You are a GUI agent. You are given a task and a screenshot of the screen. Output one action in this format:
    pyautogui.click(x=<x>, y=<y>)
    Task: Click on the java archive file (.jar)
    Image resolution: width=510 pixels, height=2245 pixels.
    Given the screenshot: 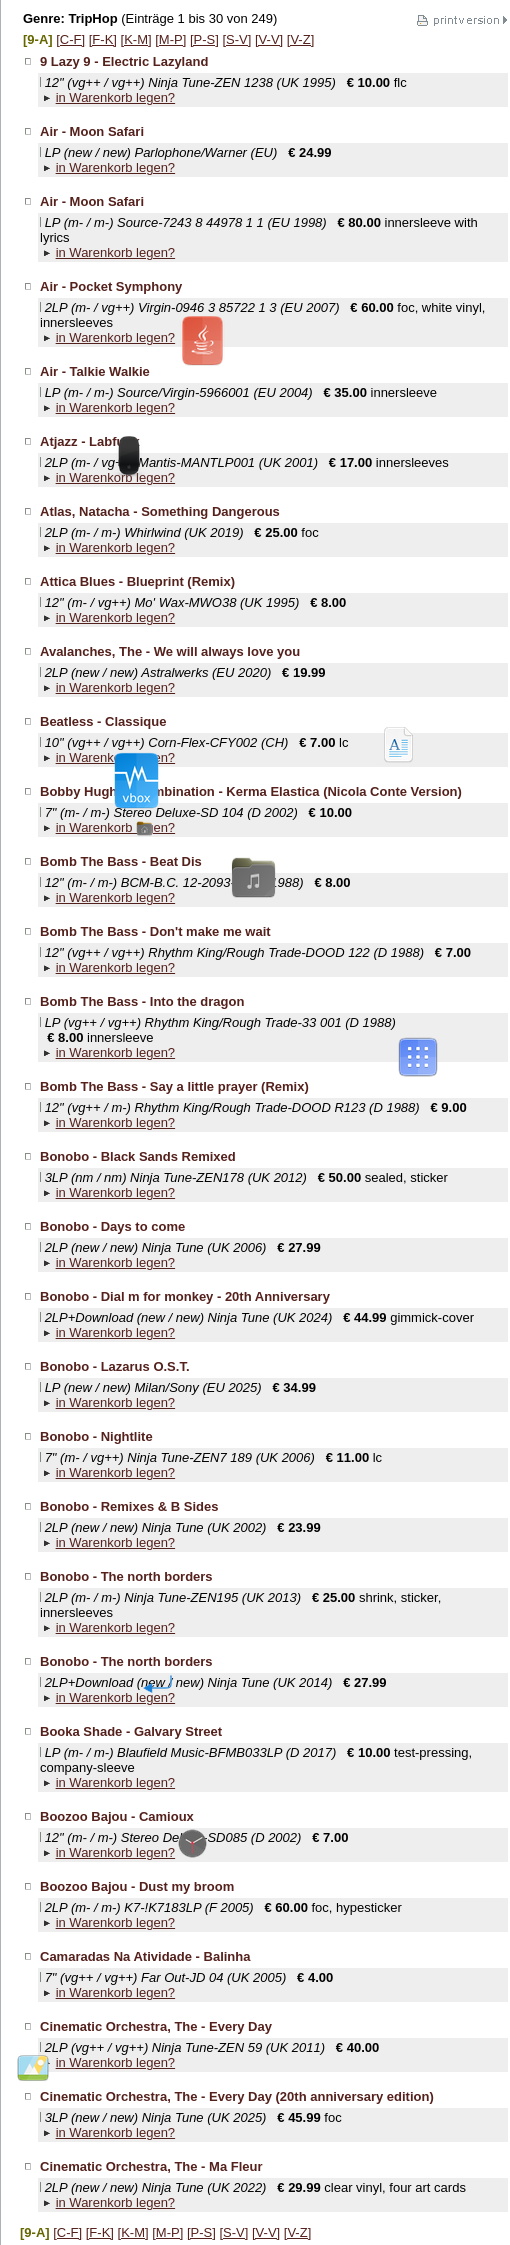 What is the action you would take?
    pyautogui.click(x=202, y=340)
    